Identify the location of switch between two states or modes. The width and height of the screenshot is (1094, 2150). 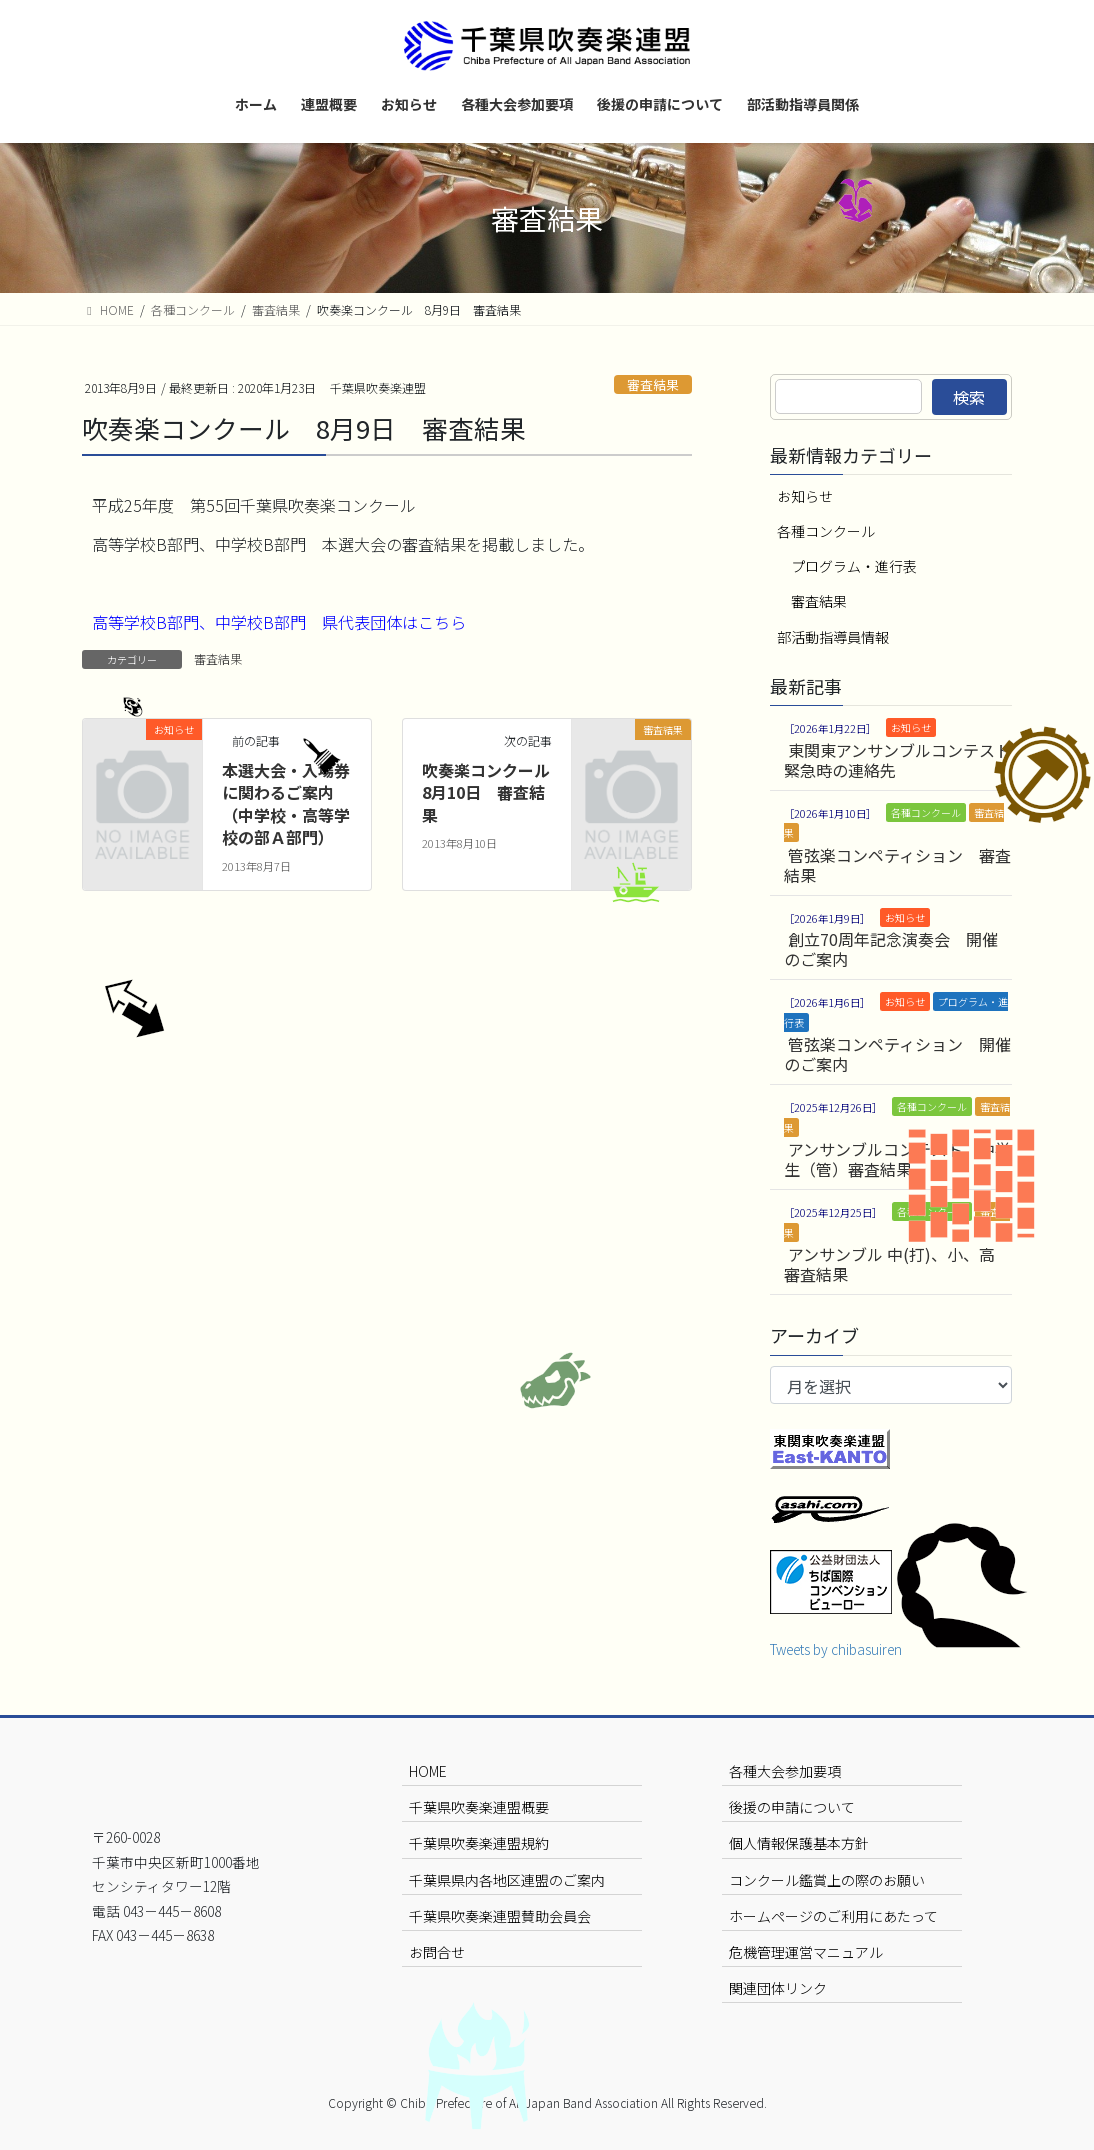
(134, 1008).